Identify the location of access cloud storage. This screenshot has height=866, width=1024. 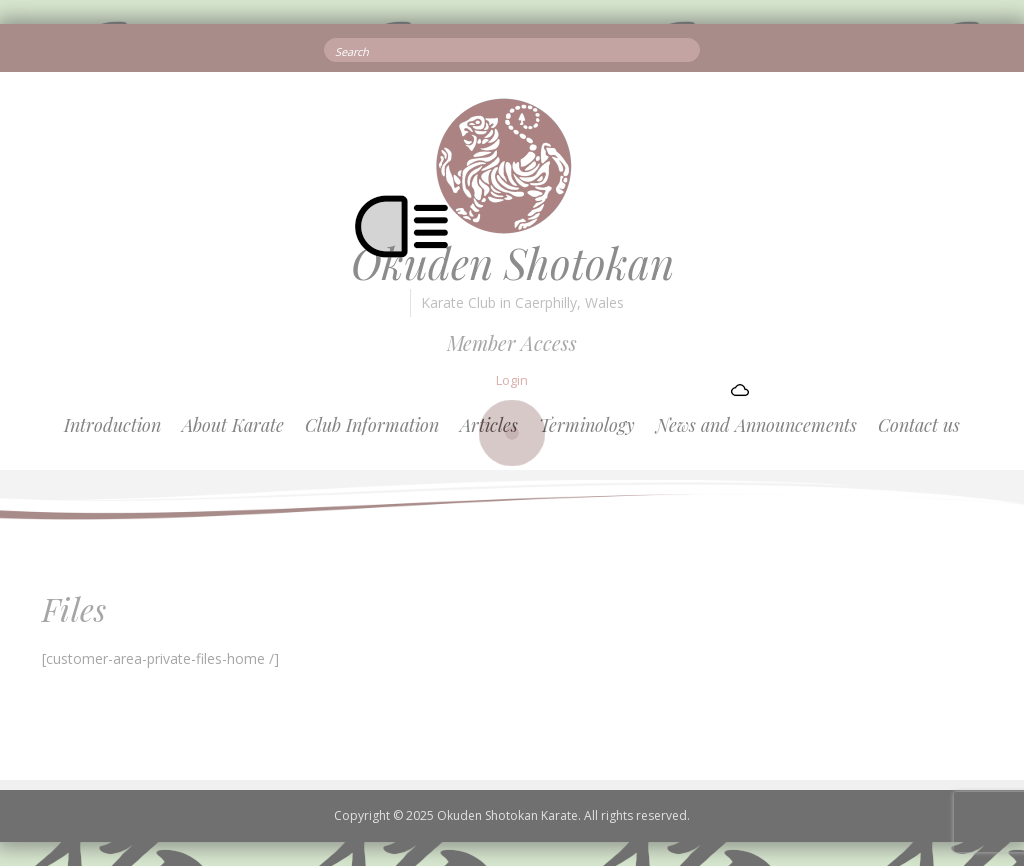
(740, 390).